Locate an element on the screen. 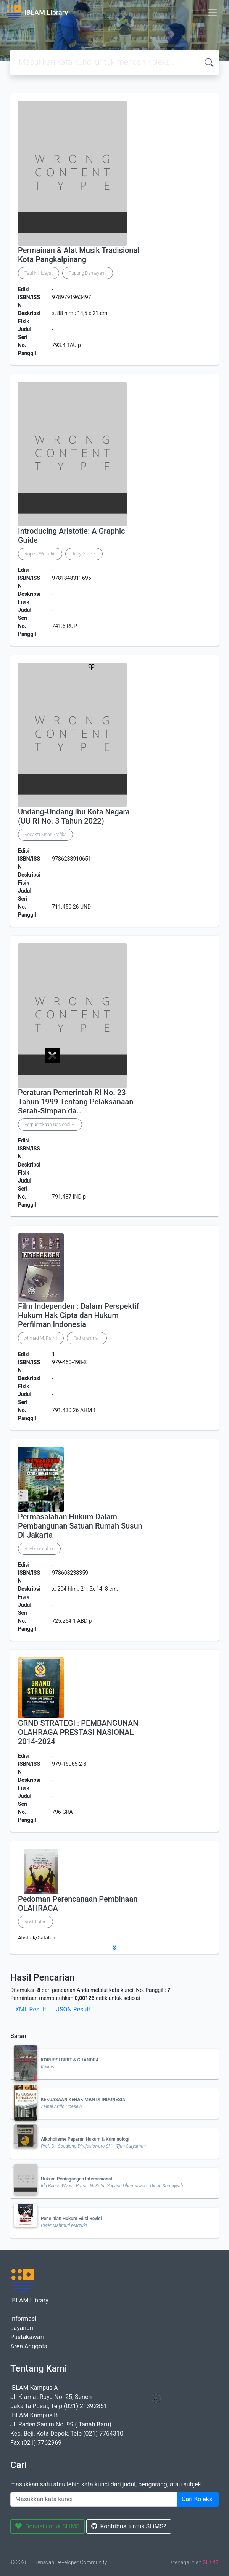 The width and height of the screenshot is (229, 2576). indicates step four in a multi-step process is located at coordinates (156, 2399).